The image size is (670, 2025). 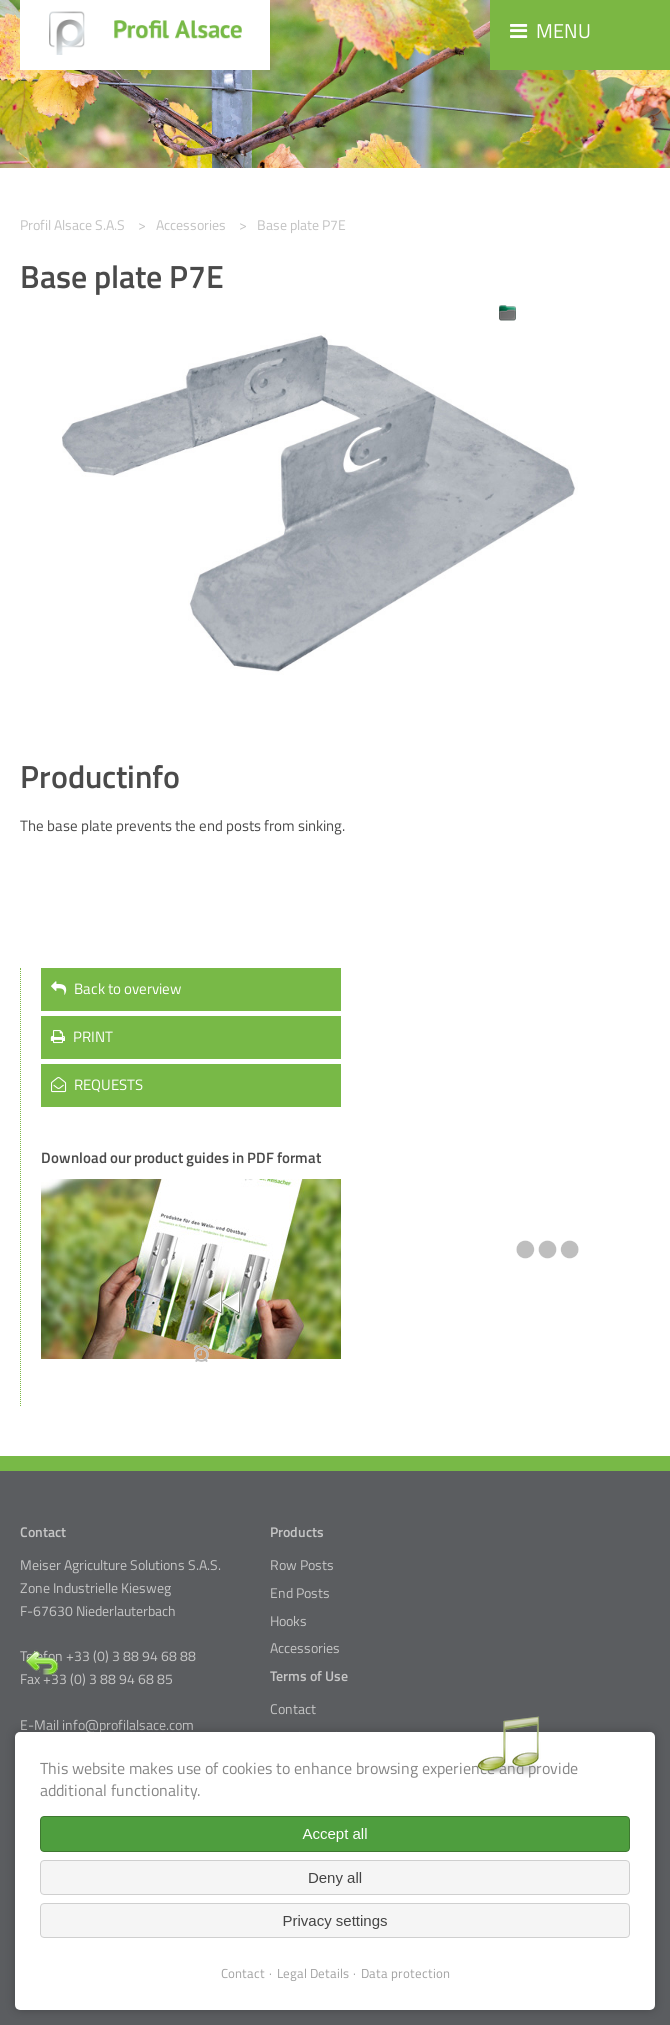 I want to click on indicates an audio file type, so click(x=508, y=1744).